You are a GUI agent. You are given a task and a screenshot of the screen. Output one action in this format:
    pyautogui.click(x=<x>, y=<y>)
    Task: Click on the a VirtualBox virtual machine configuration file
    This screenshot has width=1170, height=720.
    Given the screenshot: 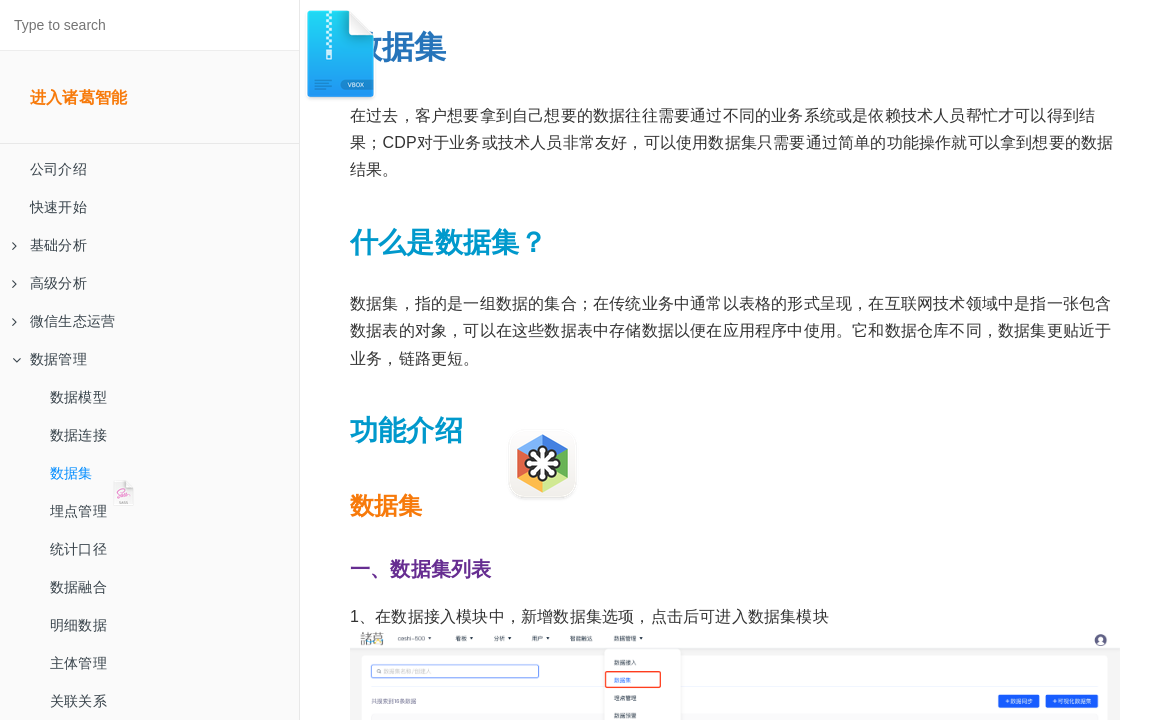 What is the action you would take?
    pyautogui.click(x=340, y=55)
    